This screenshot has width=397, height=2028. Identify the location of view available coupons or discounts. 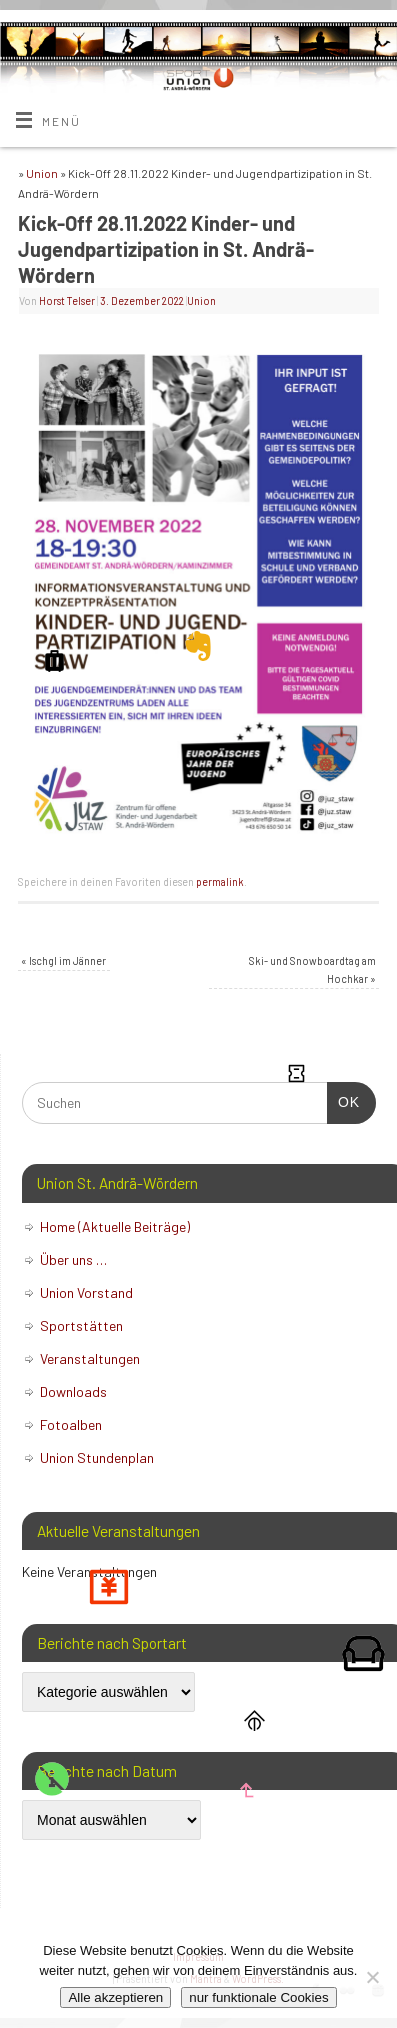
(296, 1073).